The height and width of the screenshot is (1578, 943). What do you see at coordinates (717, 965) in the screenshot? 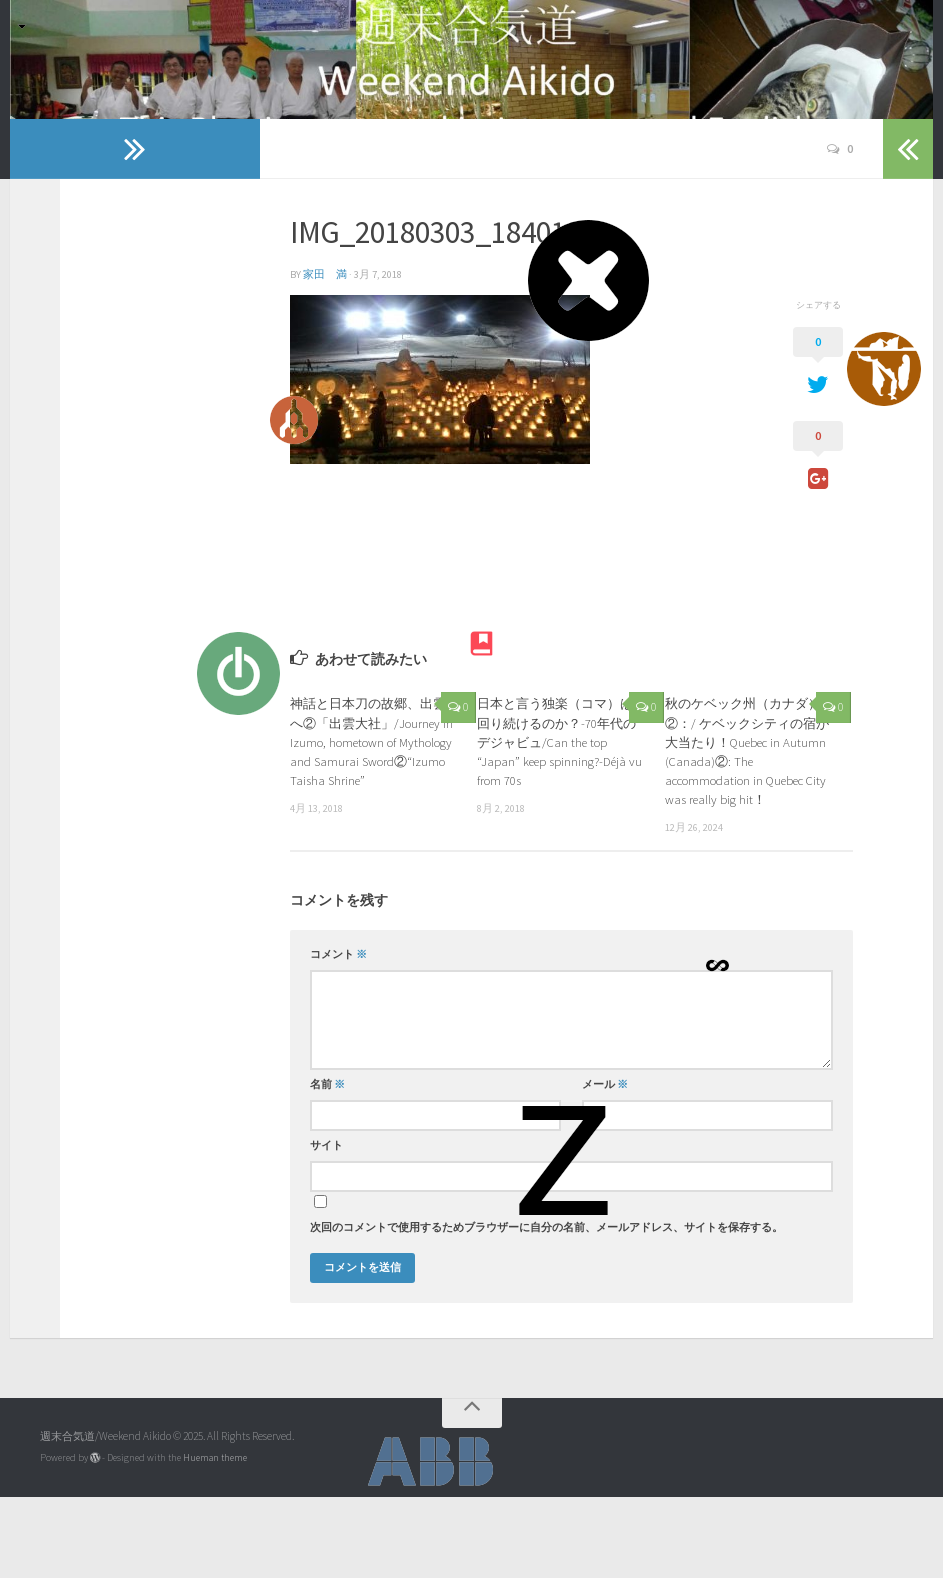
I see `open Apache Superset data visualization platform` at bounding box center [717, 965].